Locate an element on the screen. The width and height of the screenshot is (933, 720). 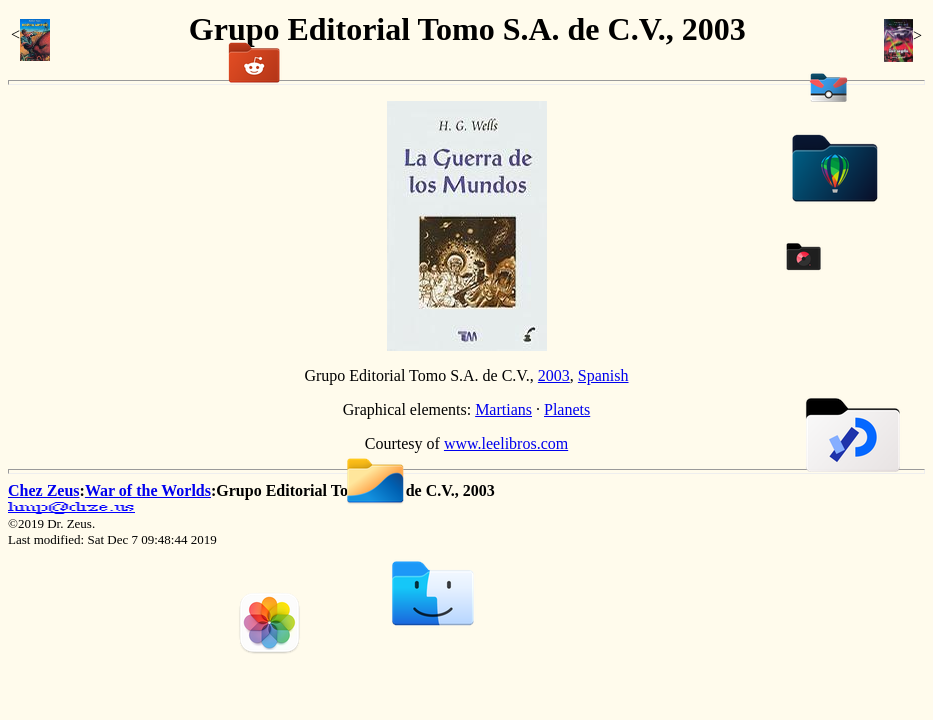
open your files folder is located at coordinates (375, 482).